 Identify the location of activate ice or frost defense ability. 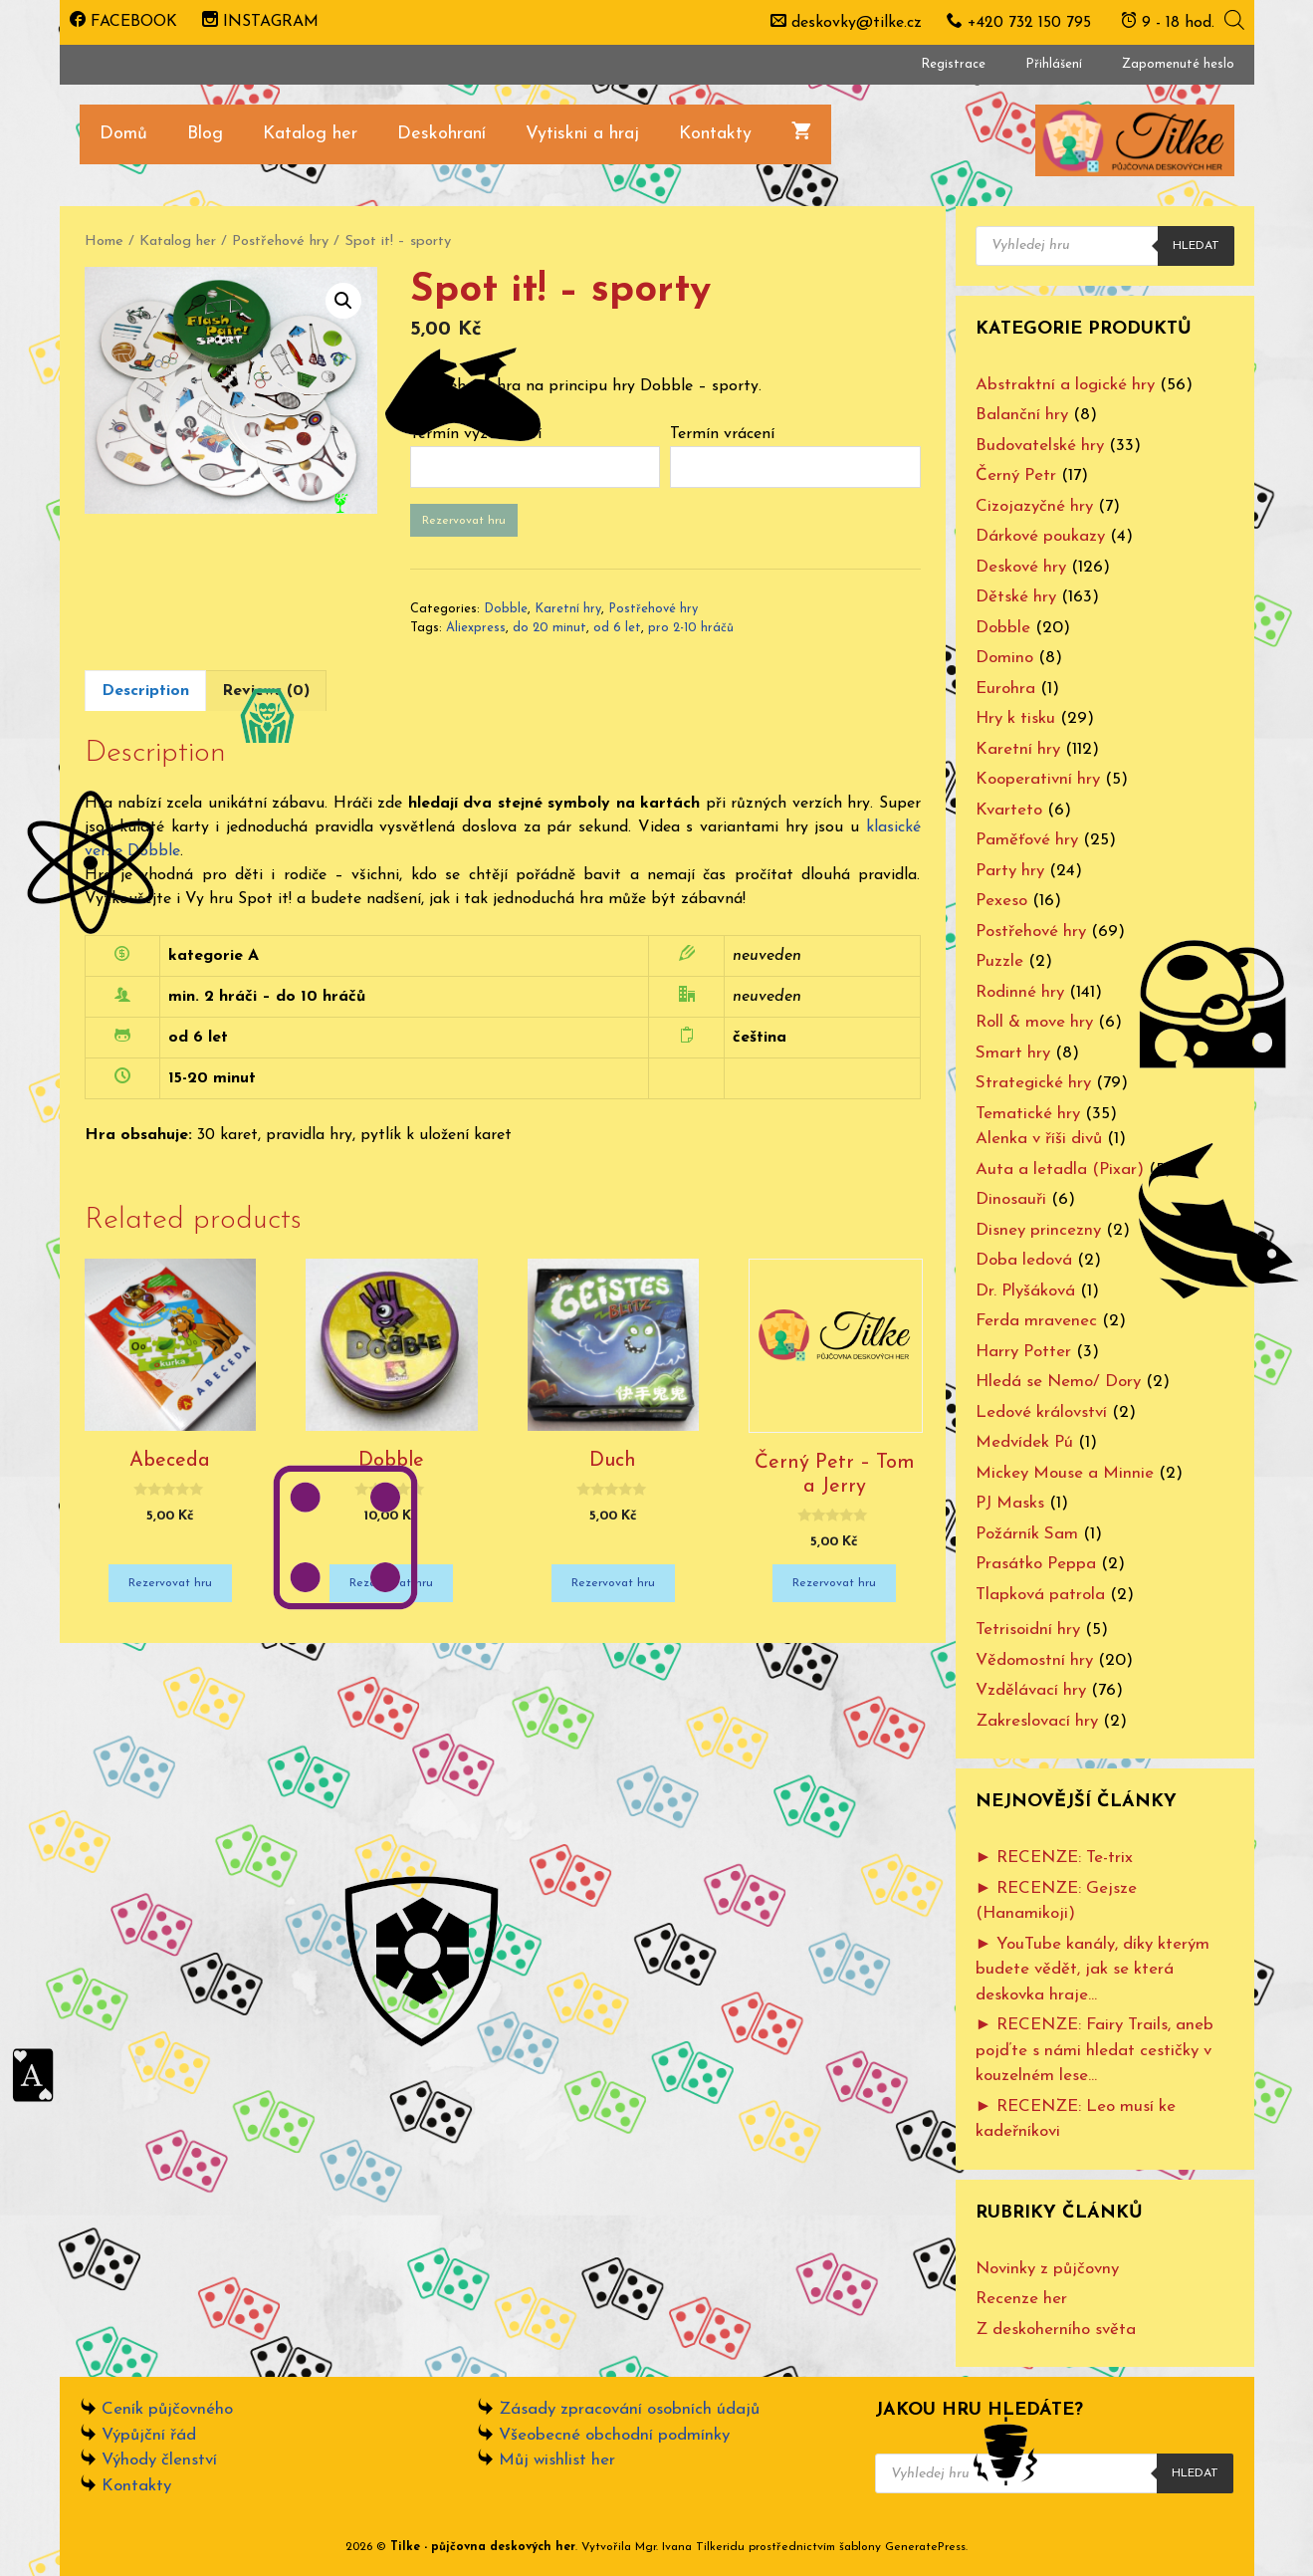
(420, 1961).